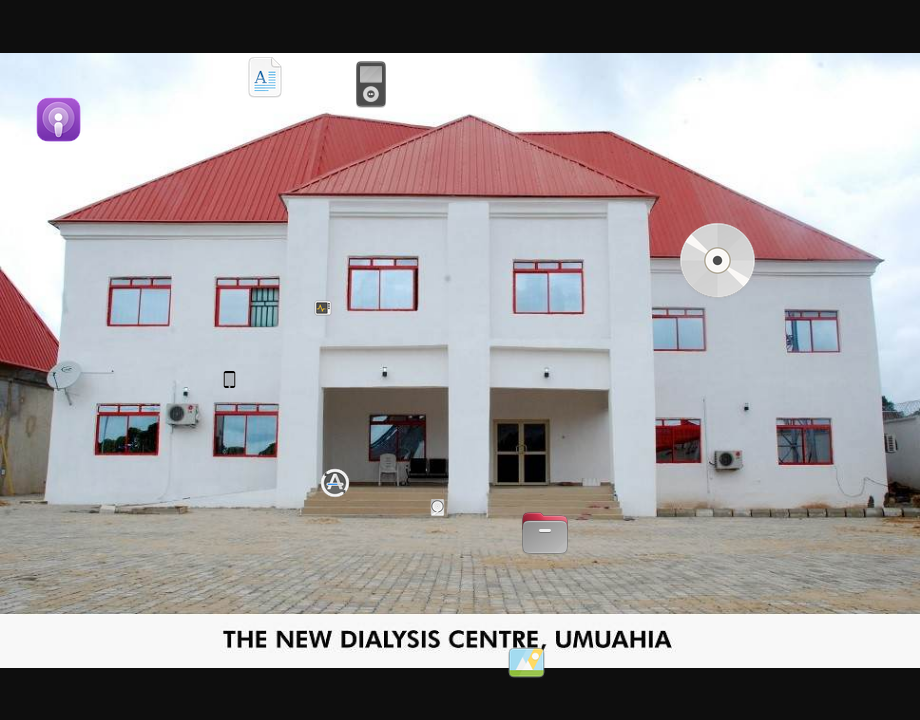 This screenshot has height=720, width=920. I want to click on launch htop system monitor, so click(323, 308).